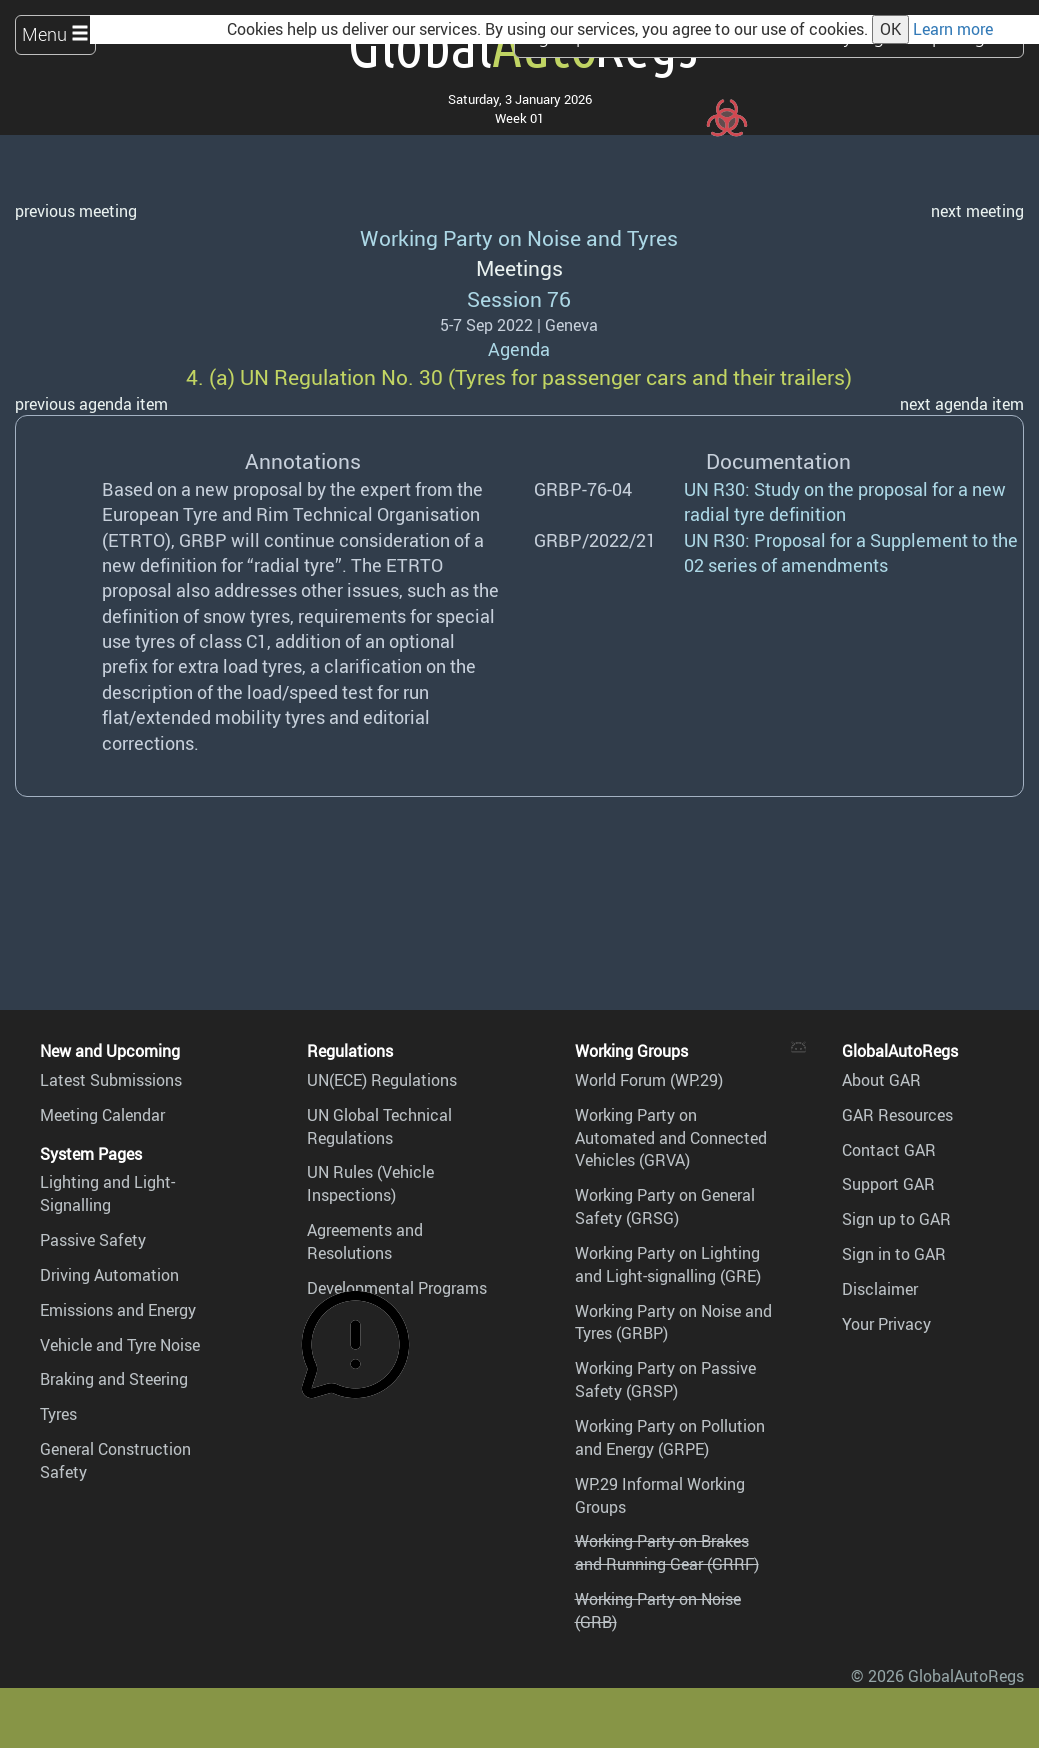 This screenshot has width=1039, height=1748. I want to click on message with a warning or alert, so click(355, 1344).